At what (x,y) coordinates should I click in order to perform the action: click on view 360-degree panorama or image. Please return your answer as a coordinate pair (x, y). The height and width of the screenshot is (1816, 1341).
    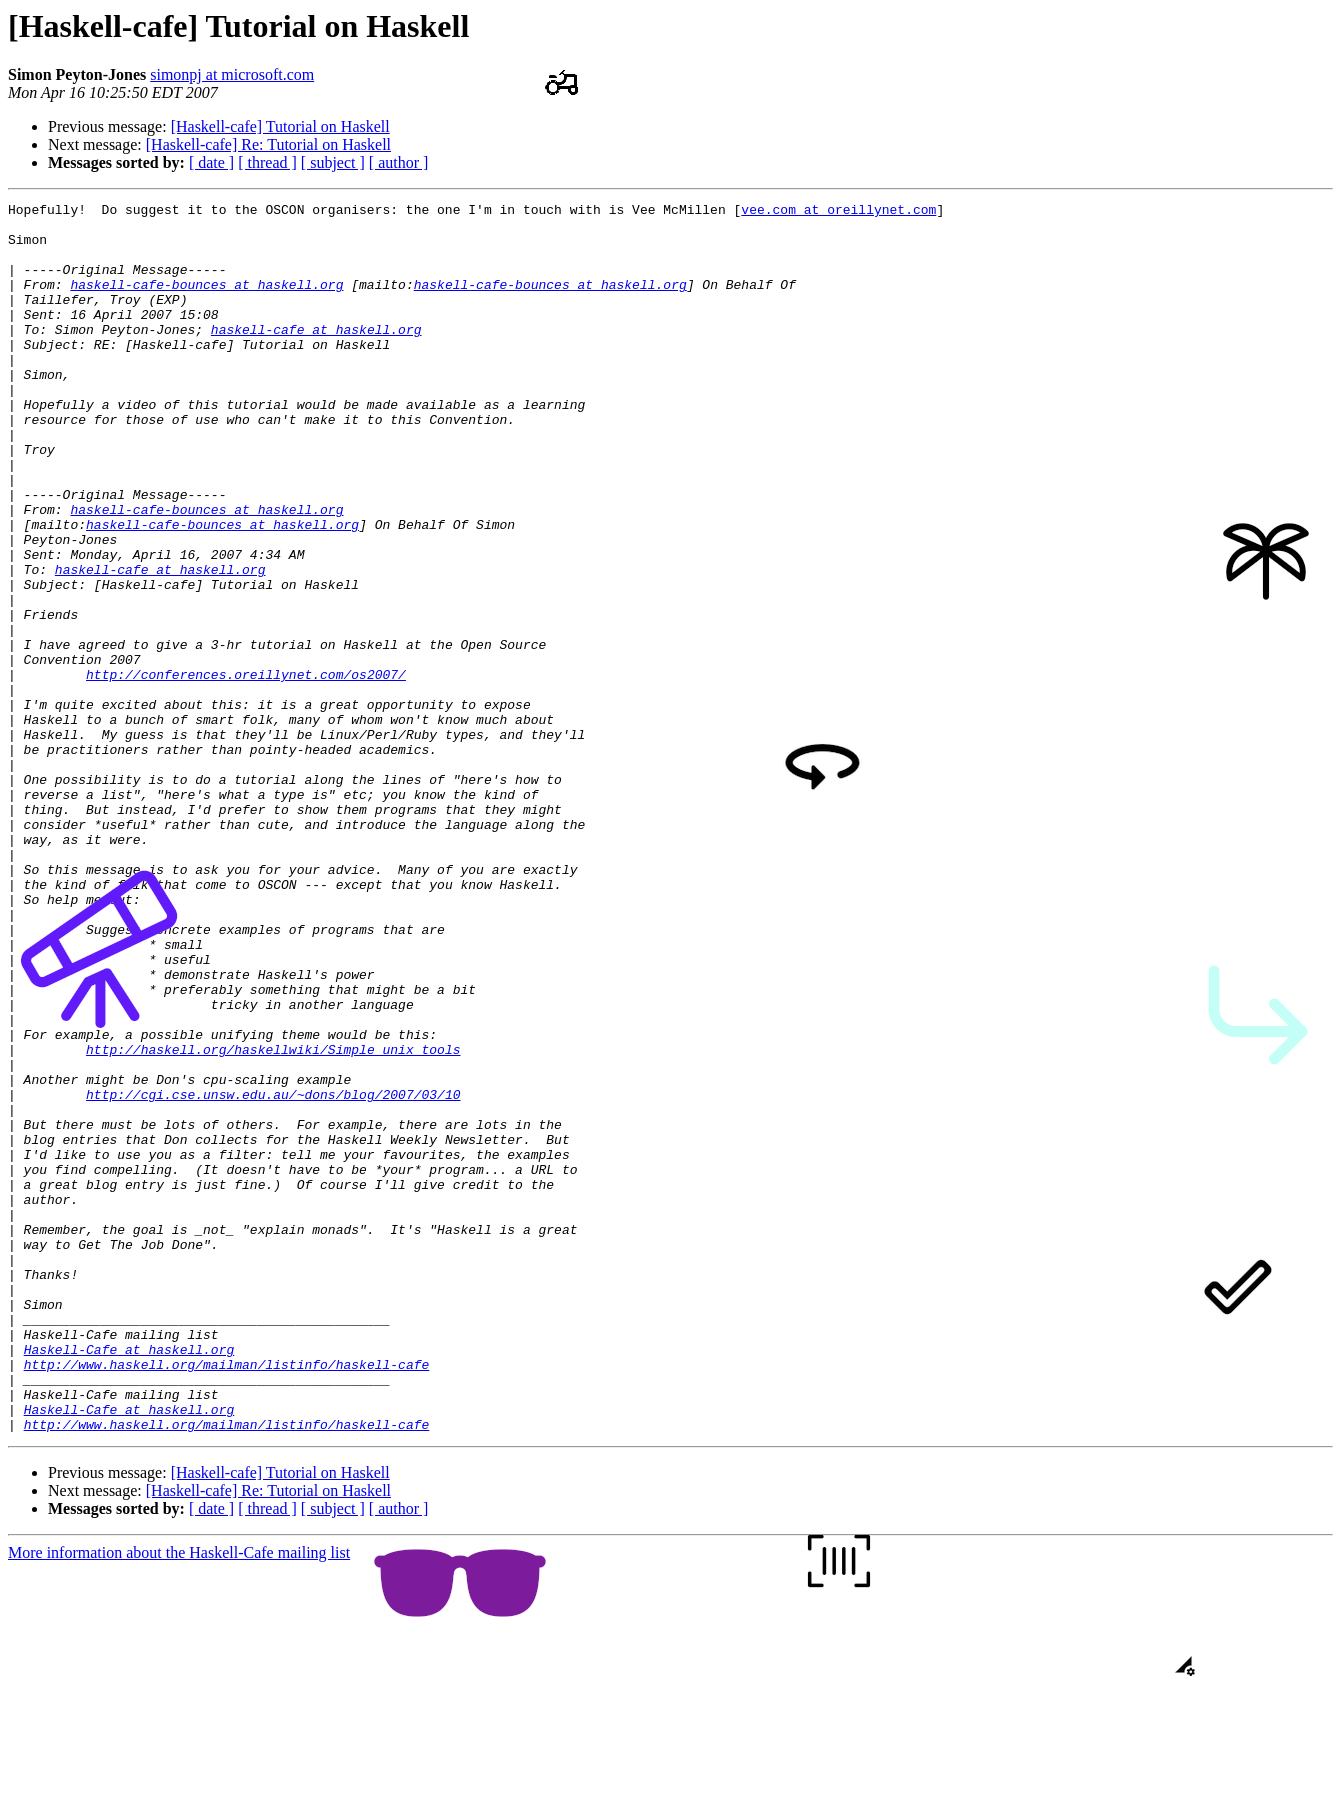
    Looking at the image, I should click on (822, 762).